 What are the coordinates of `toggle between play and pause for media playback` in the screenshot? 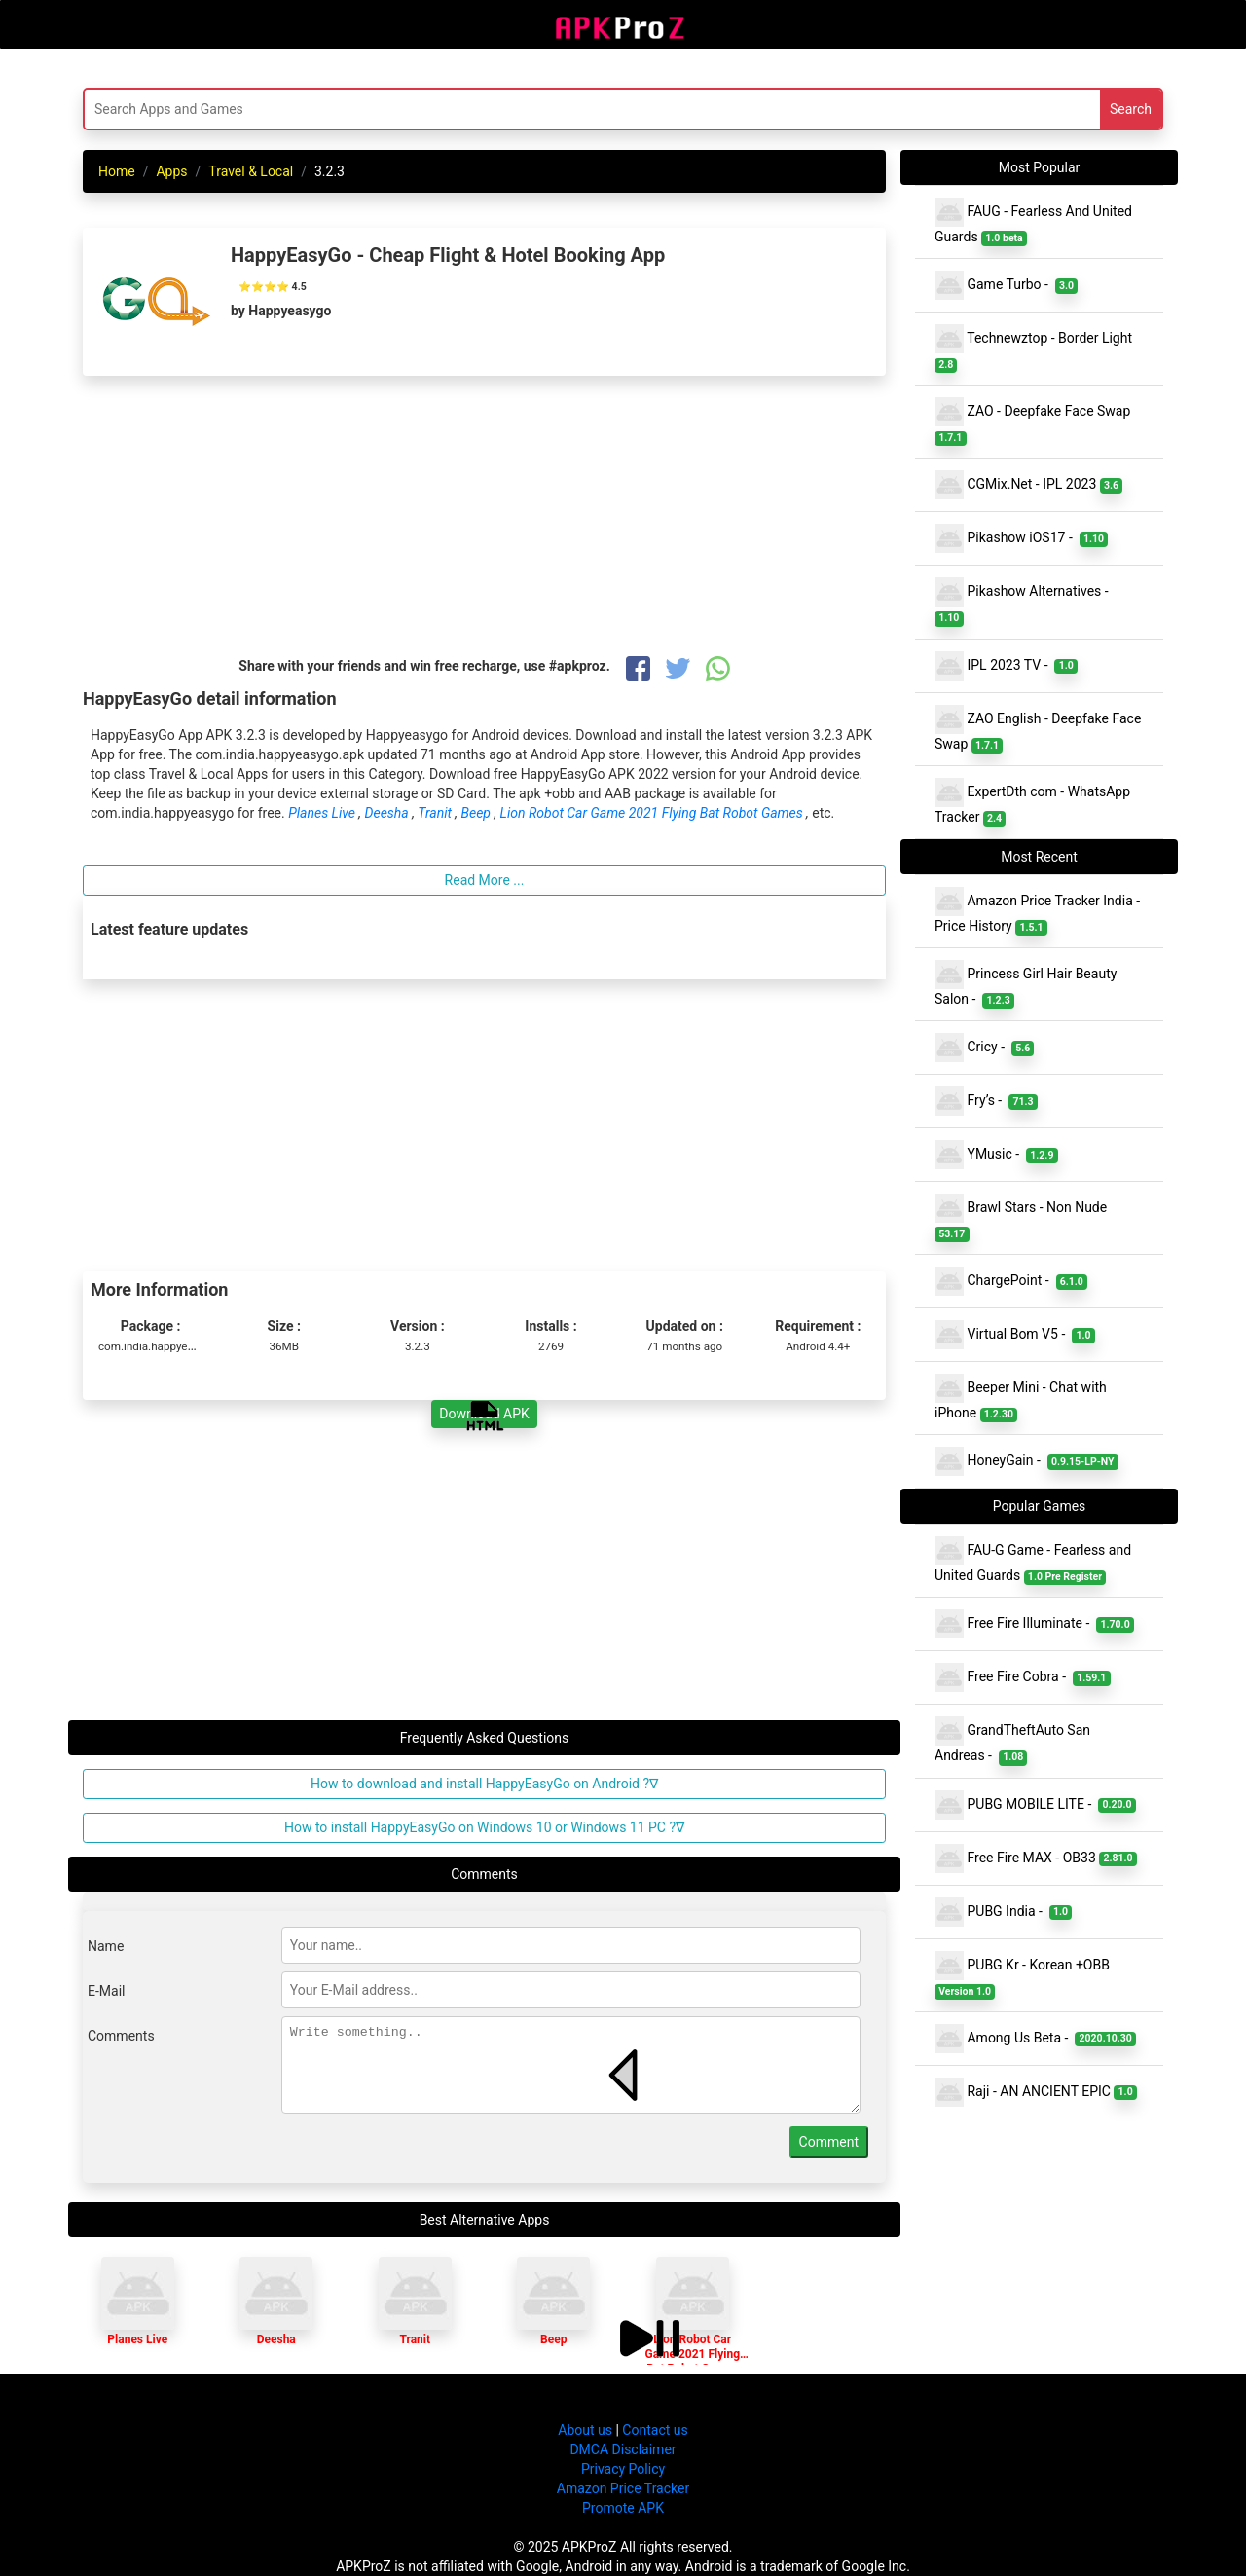 It's located at (649, 2336).